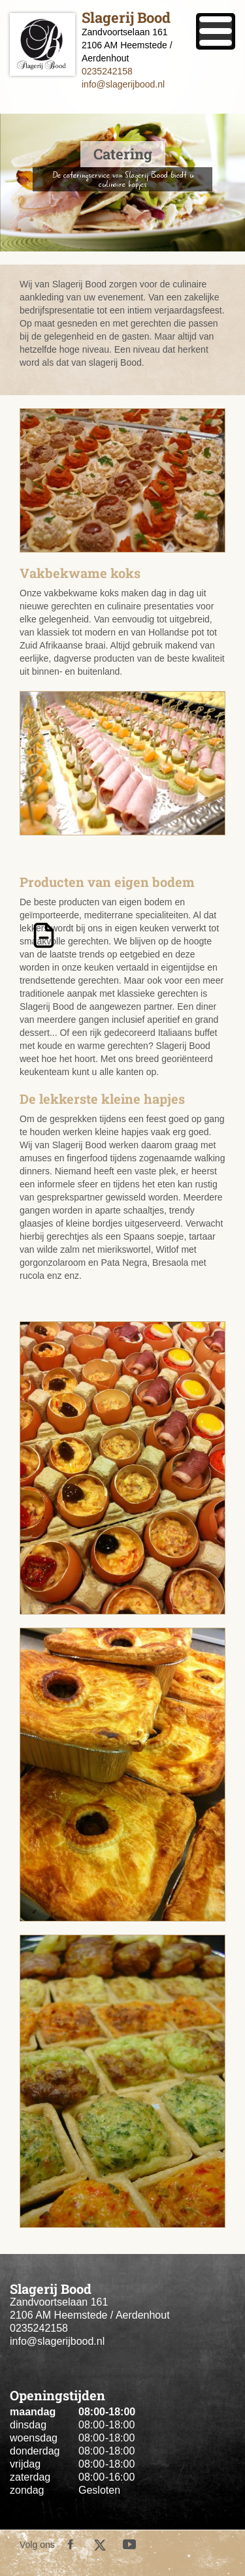 The image size is (245, 2576). I want to click on indicates 4G cellular network connectivity, so click(156, 2106).